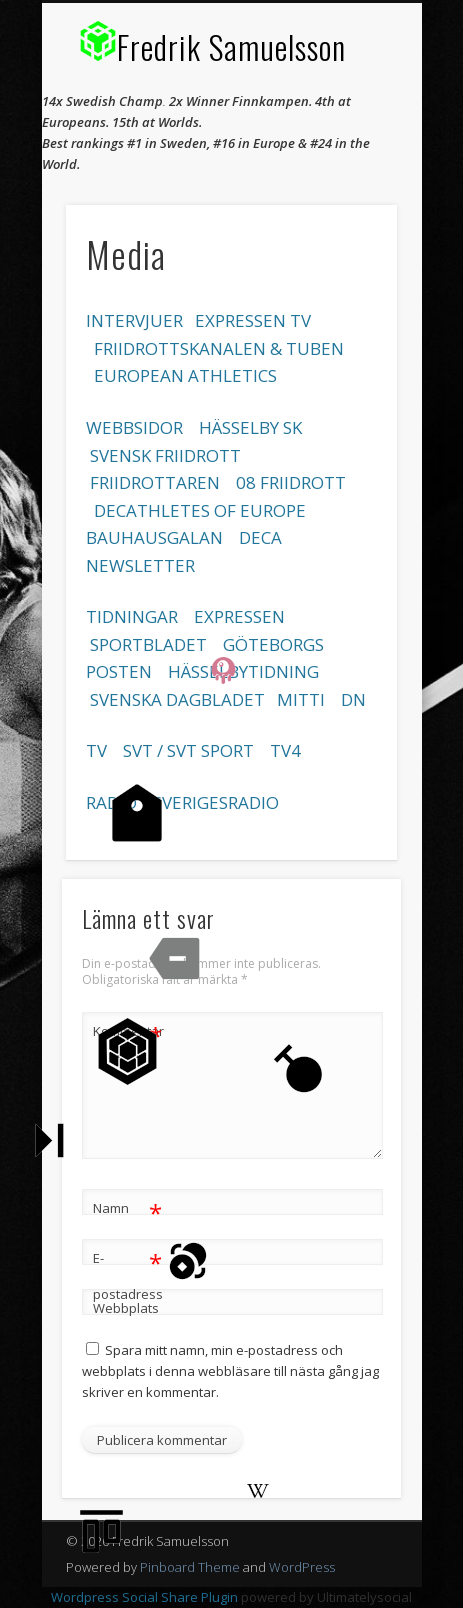 The image size is (463, 1608). Describe the element at coordinates (188, 1261) in the screenshot. I see `swap or exchange cryptocurrency tokens` at that location.